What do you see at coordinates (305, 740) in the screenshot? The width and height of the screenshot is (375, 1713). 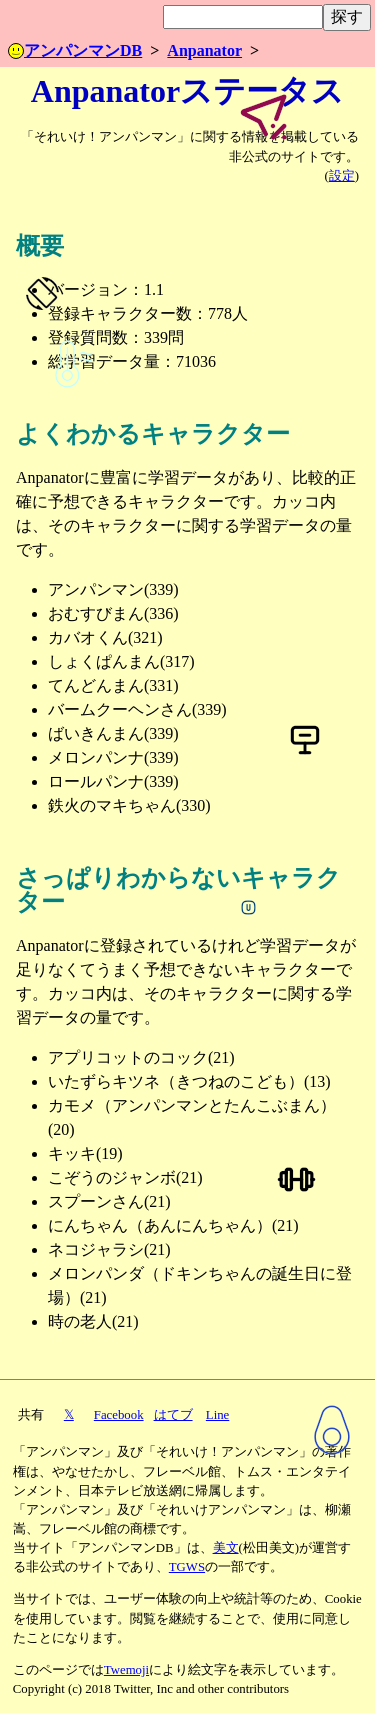 I see `indicates a reserved spot or area` at bounding box center [305, 740].